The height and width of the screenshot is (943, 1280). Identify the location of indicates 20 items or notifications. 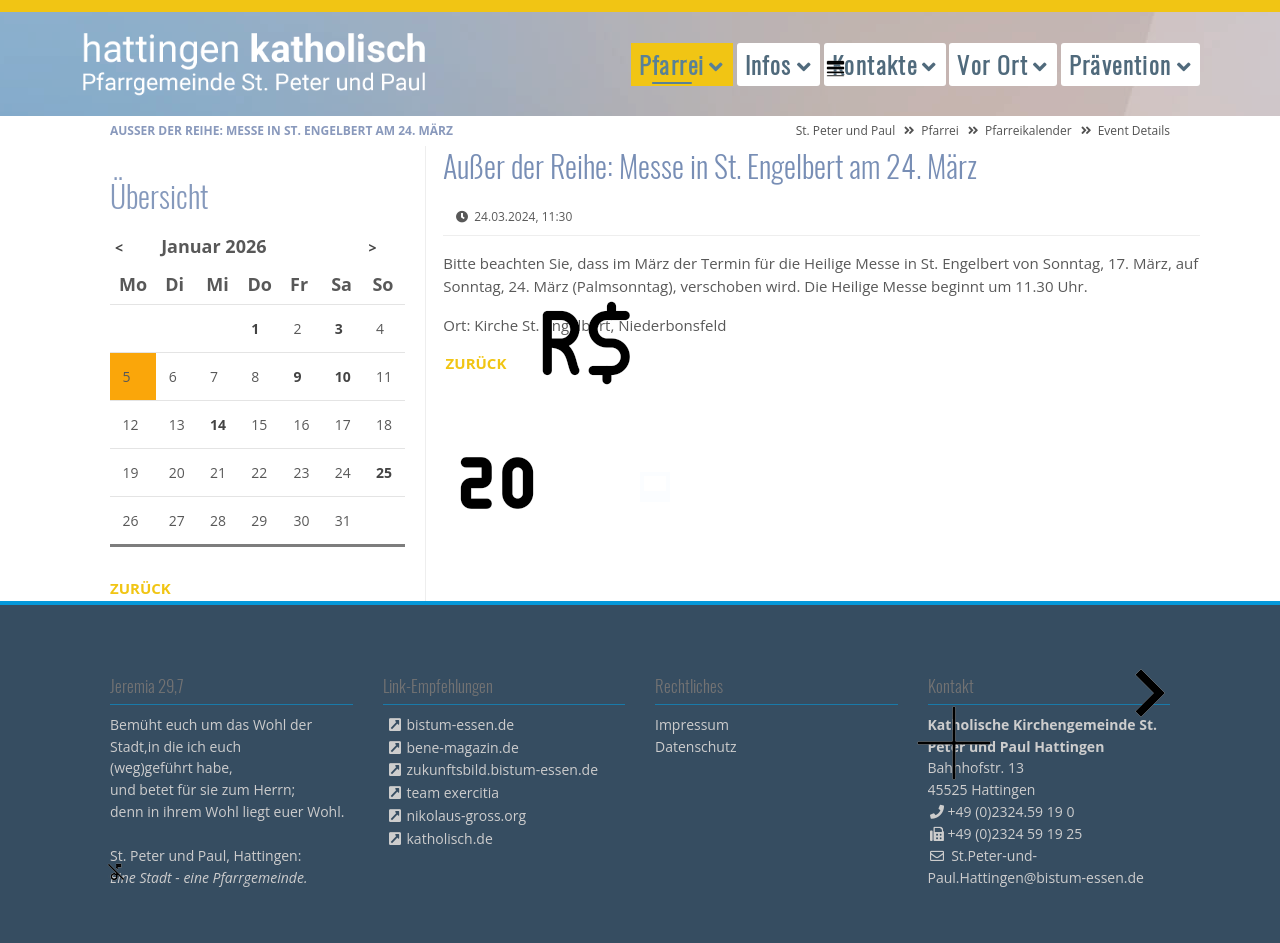
(497, 483).